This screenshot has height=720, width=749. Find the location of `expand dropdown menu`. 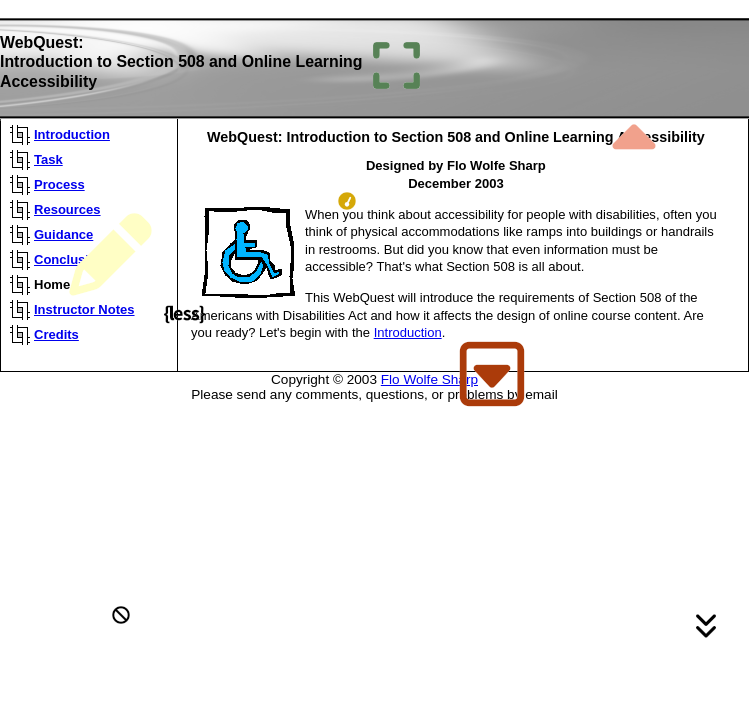

expand dropdown menu is located at coordinates (492, 374).